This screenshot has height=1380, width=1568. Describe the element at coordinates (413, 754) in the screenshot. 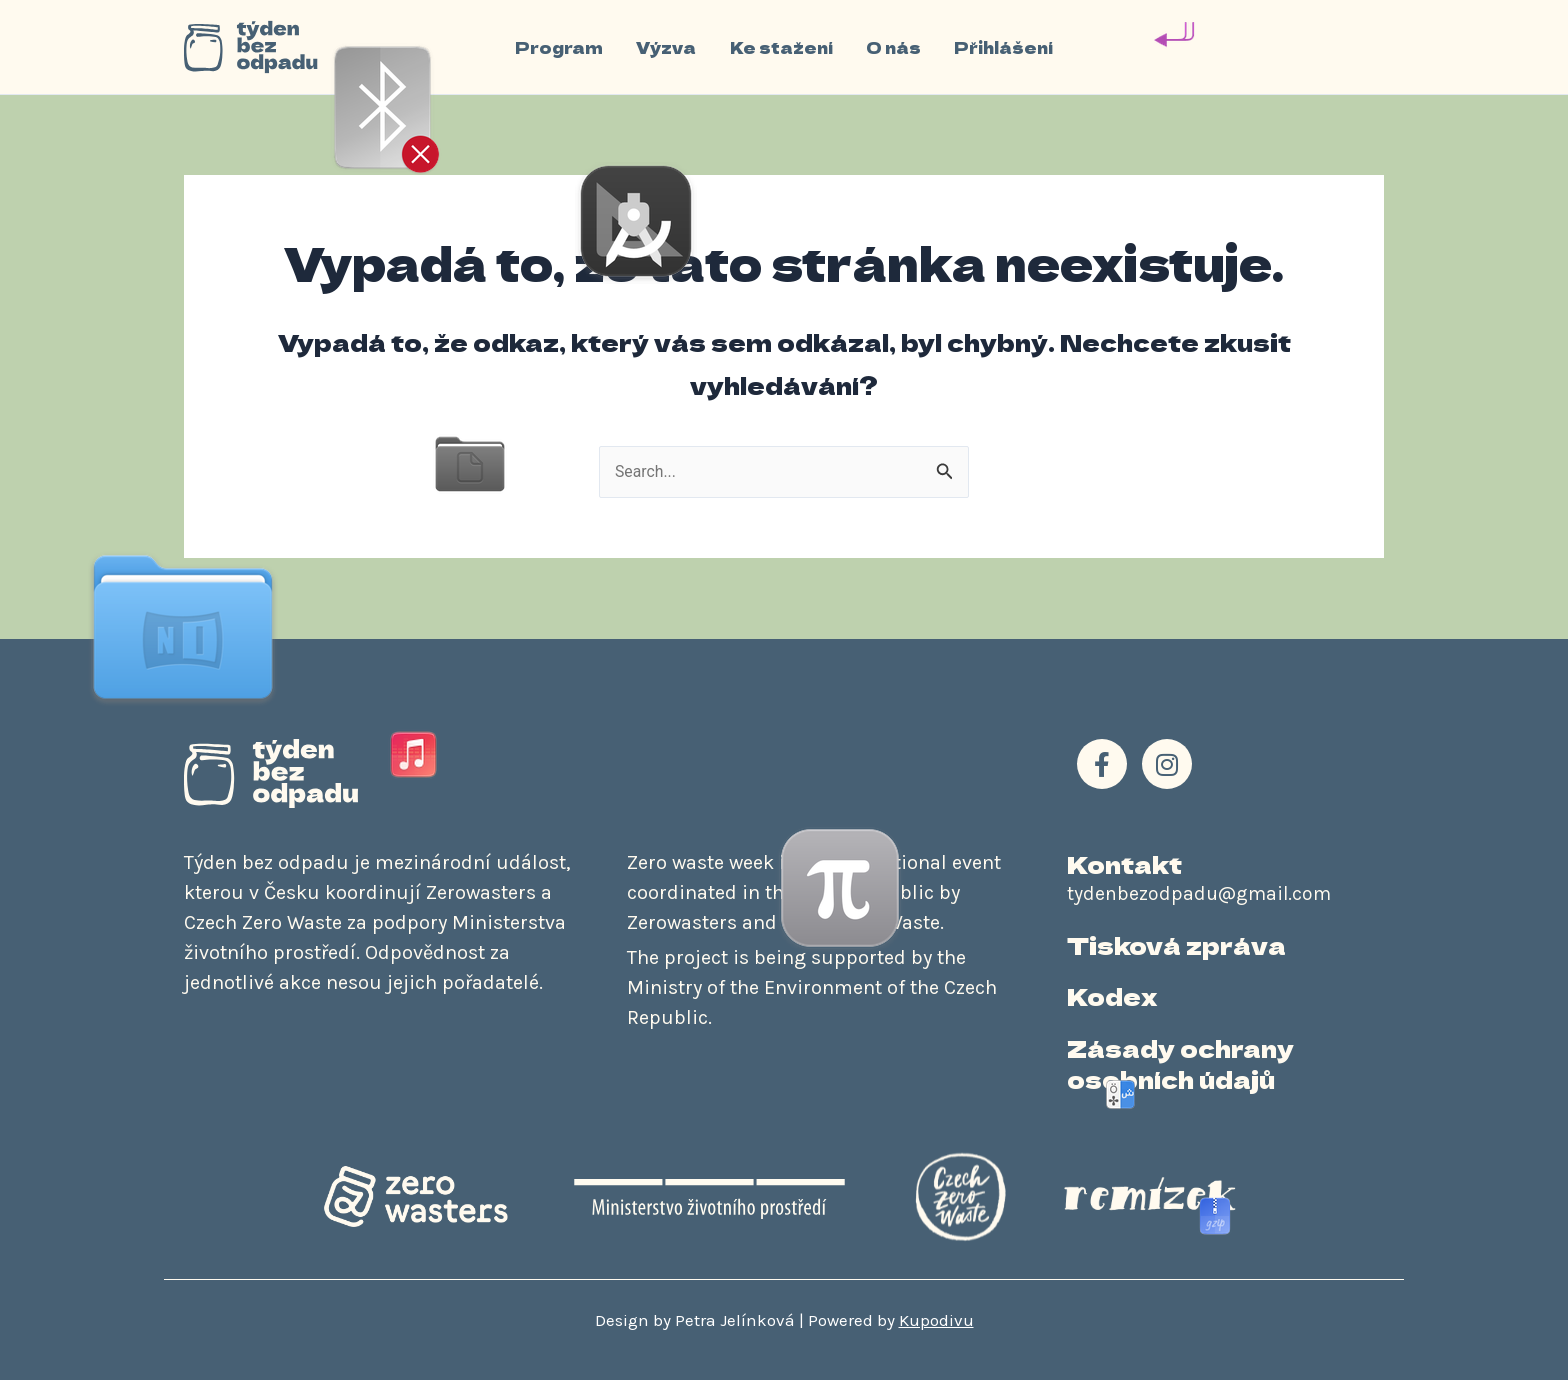

I see `open the music player app` at that location.